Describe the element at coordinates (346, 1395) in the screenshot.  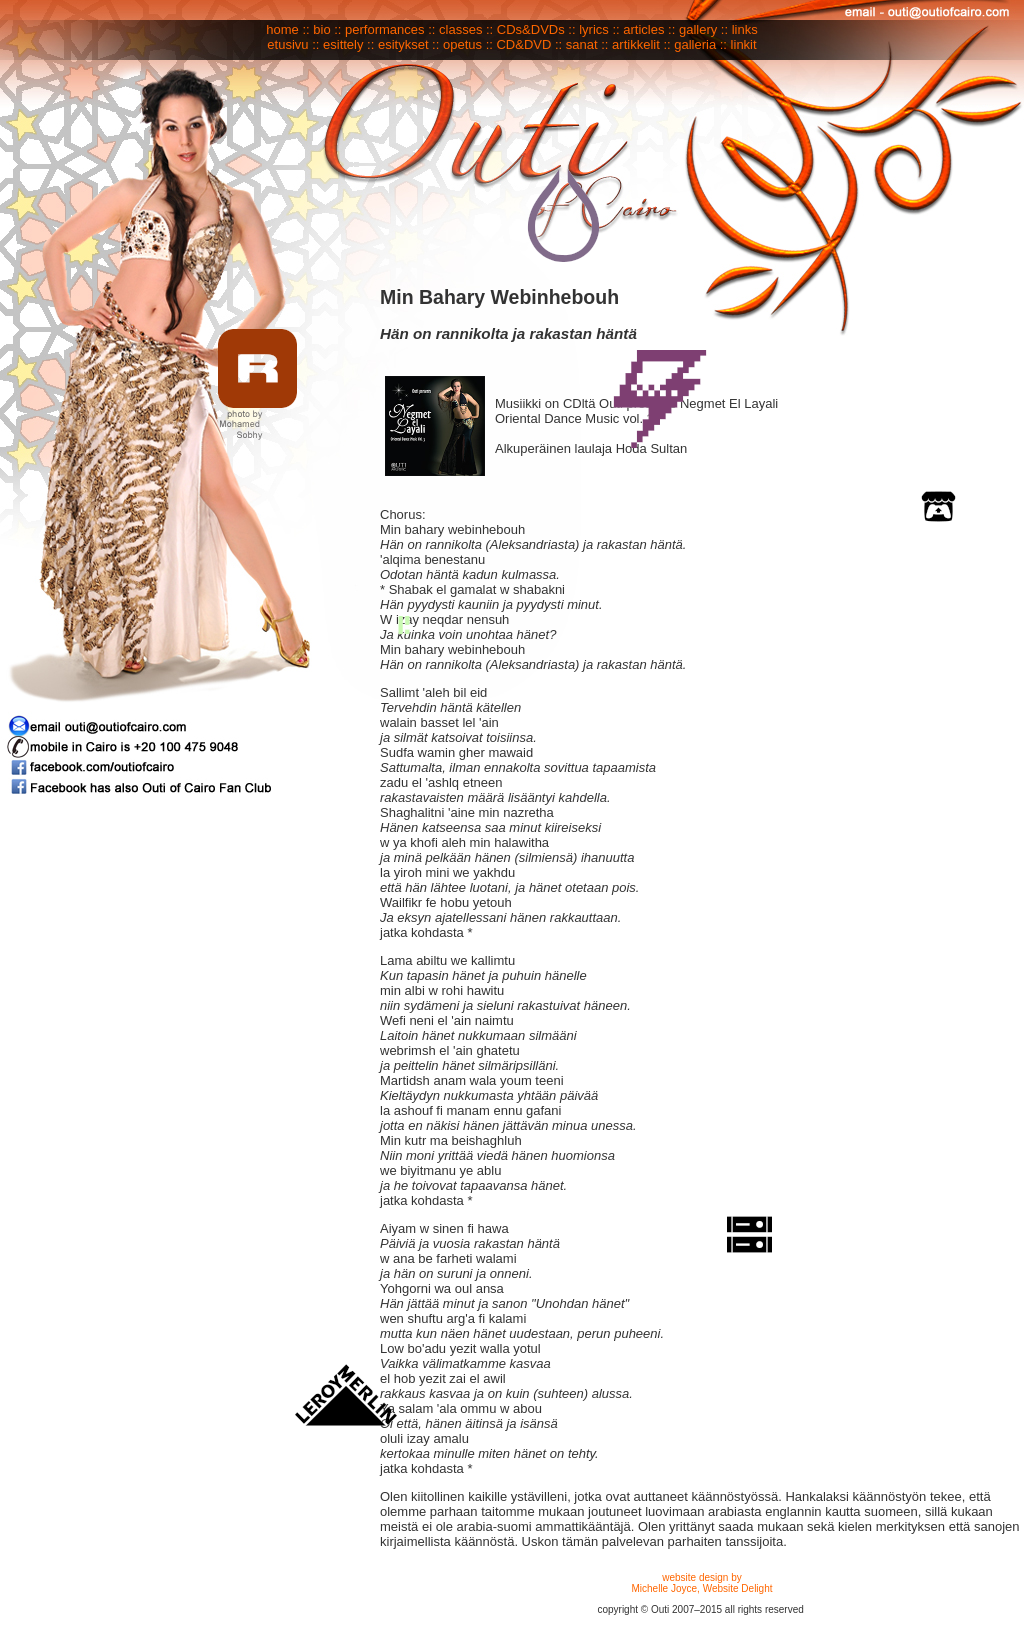
I see `visit the Leroy Merlin website or app` at that location.